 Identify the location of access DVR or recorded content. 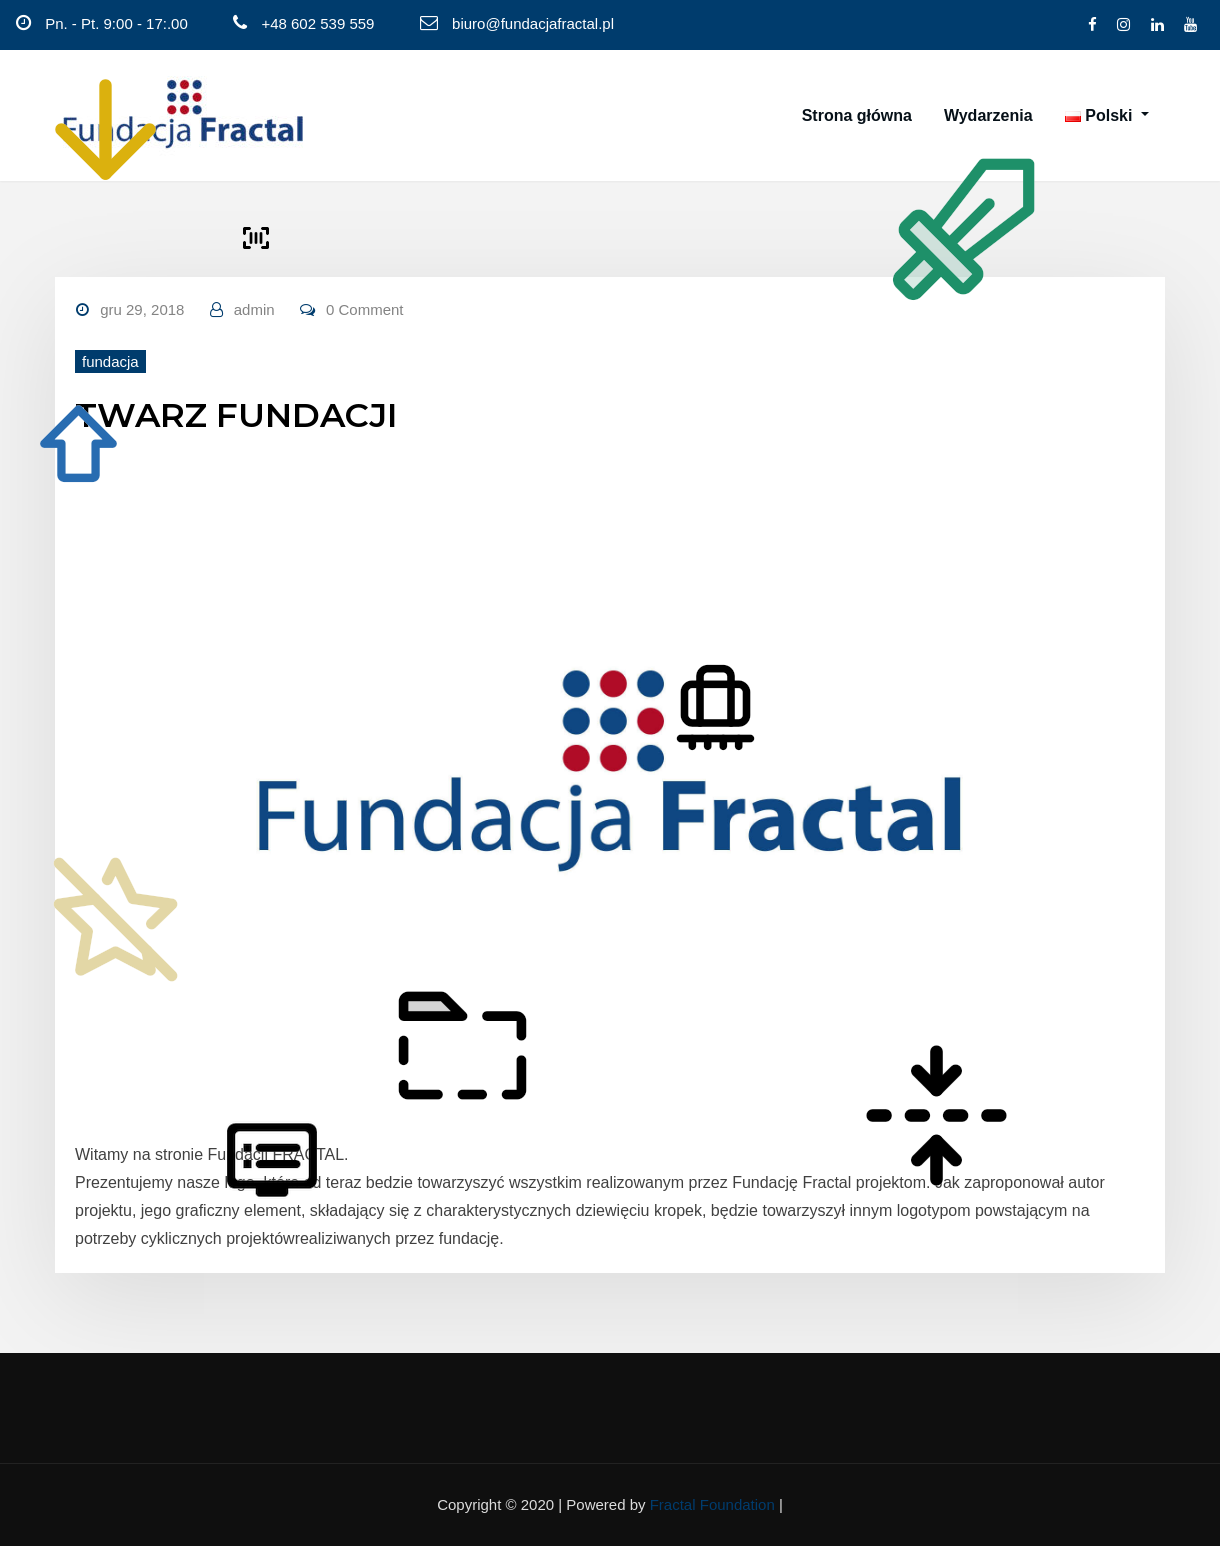
(272, 1160).